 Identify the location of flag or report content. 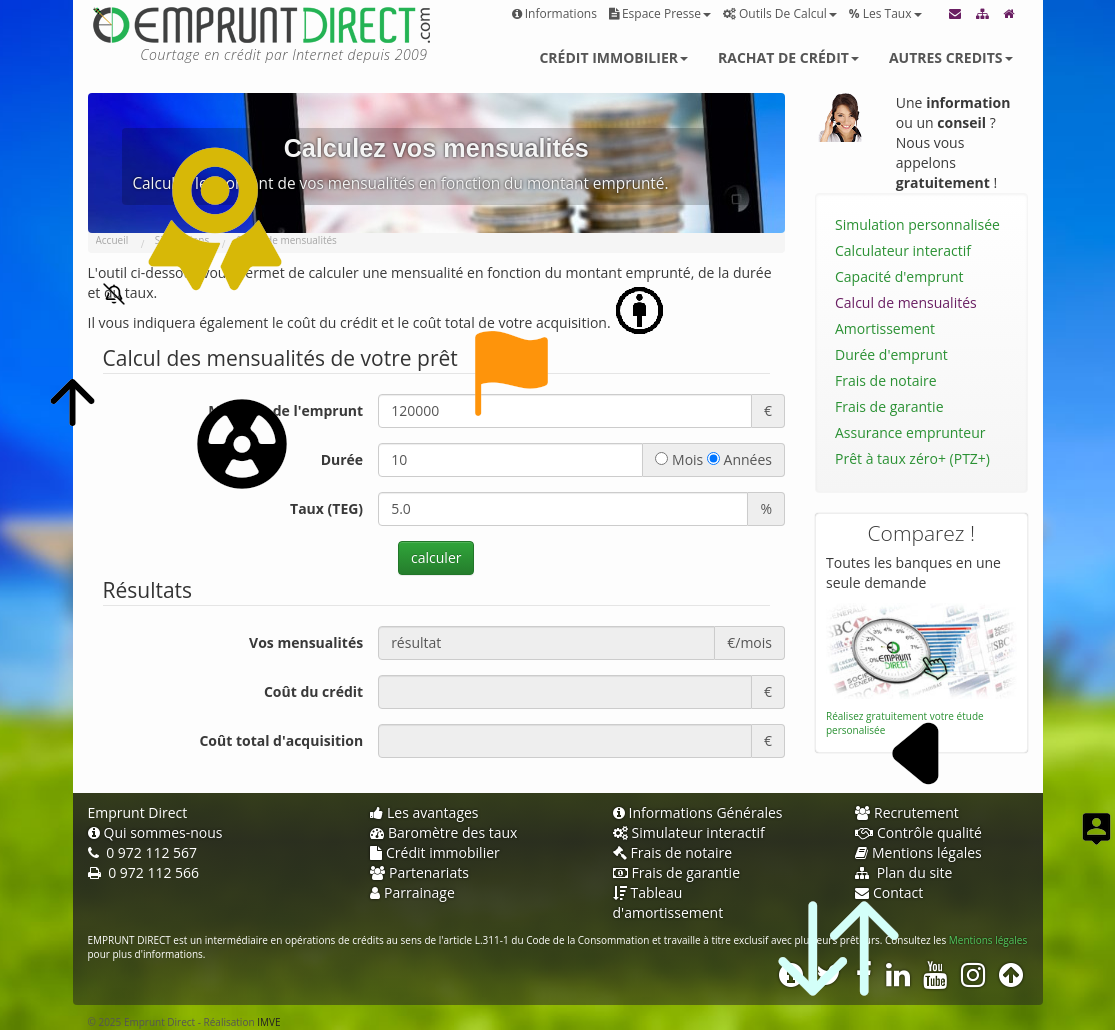
(511, 373).